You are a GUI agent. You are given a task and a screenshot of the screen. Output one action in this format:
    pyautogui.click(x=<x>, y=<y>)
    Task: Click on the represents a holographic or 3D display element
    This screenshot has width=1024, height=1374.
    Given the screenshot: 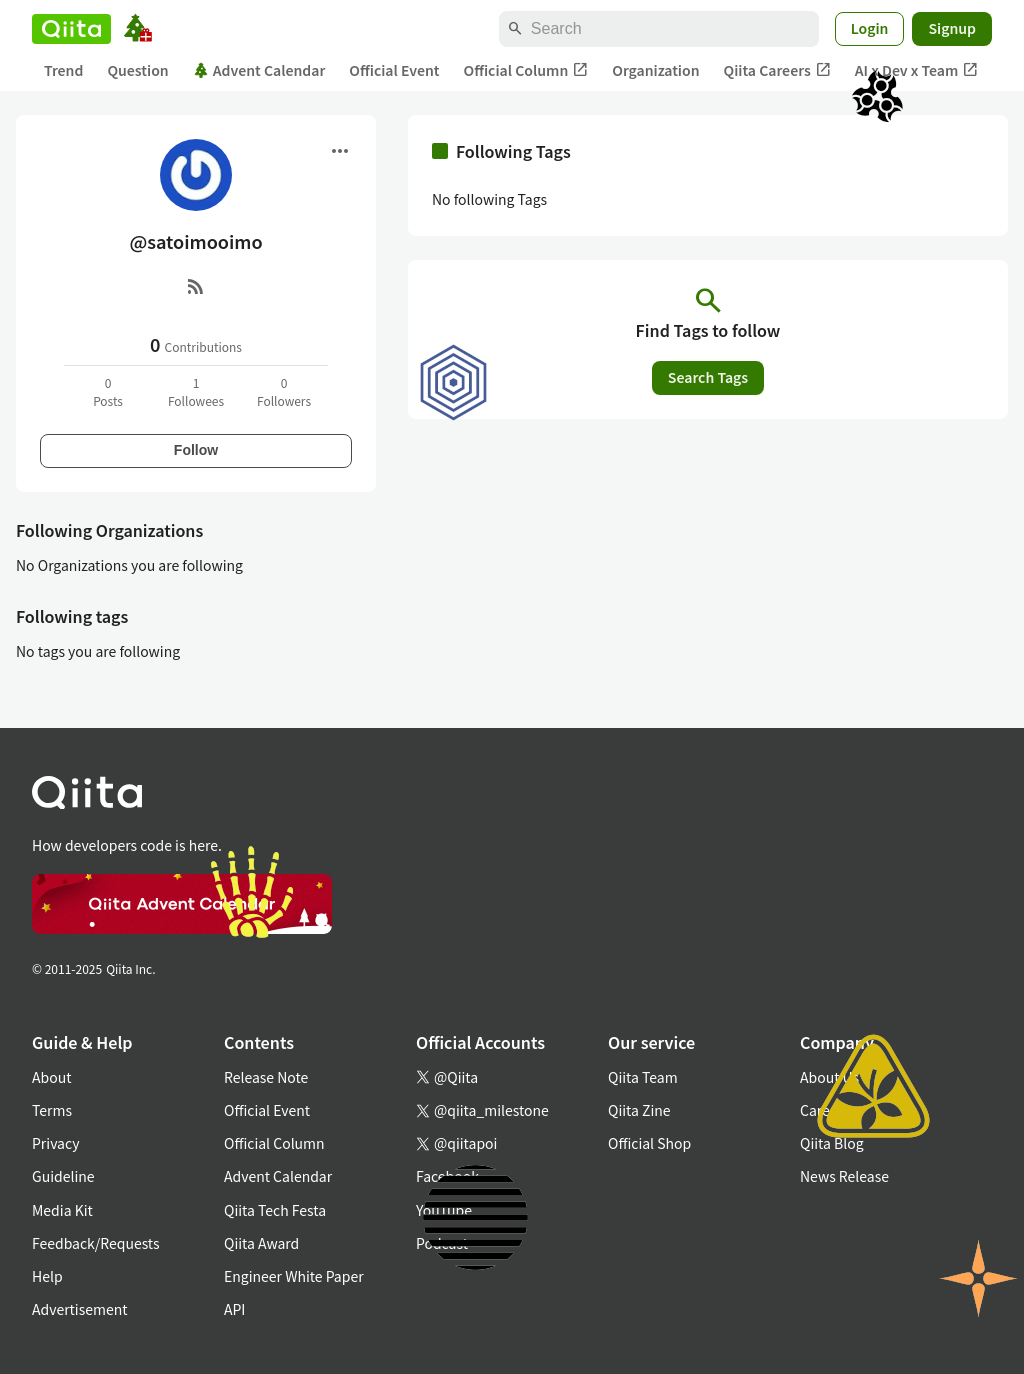 What is the action you would take?
    pyautogui.click(x=475, y=1217)
    